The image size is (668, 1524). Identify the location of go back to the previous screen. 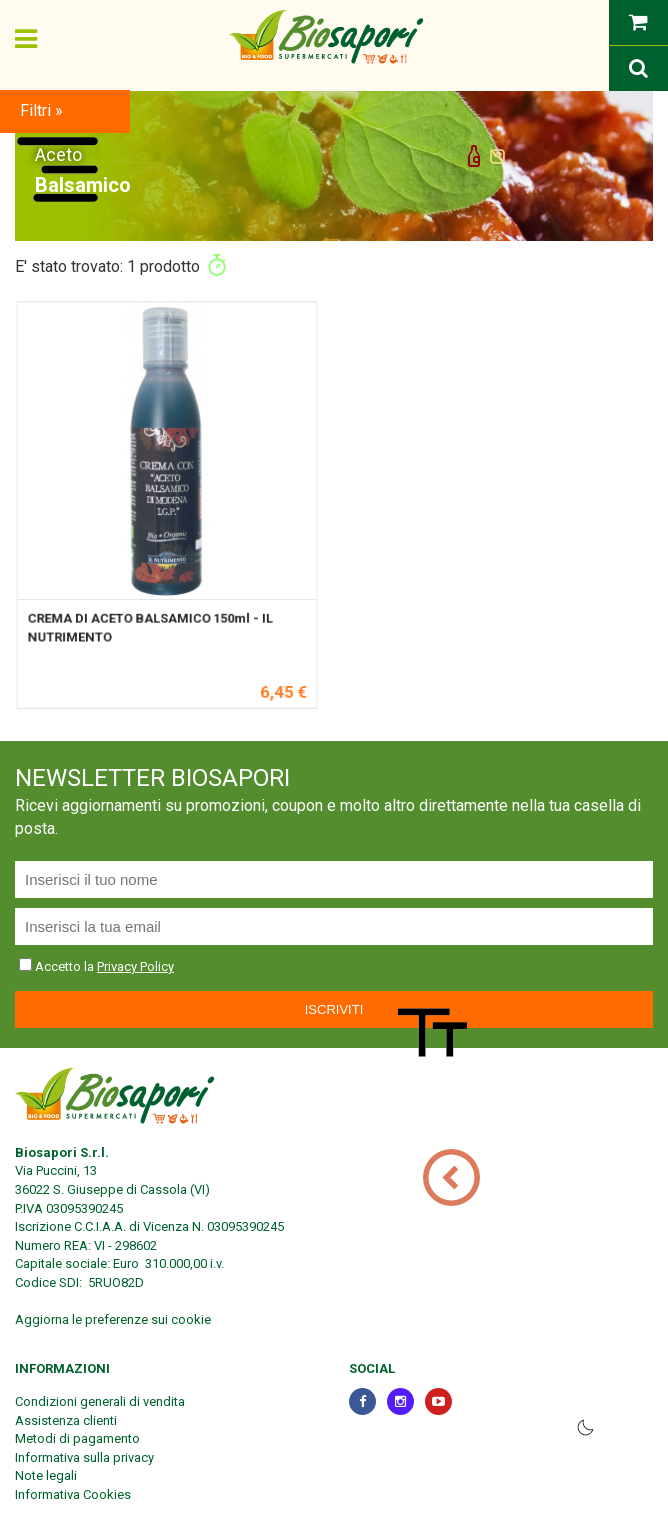
(451, 1177).